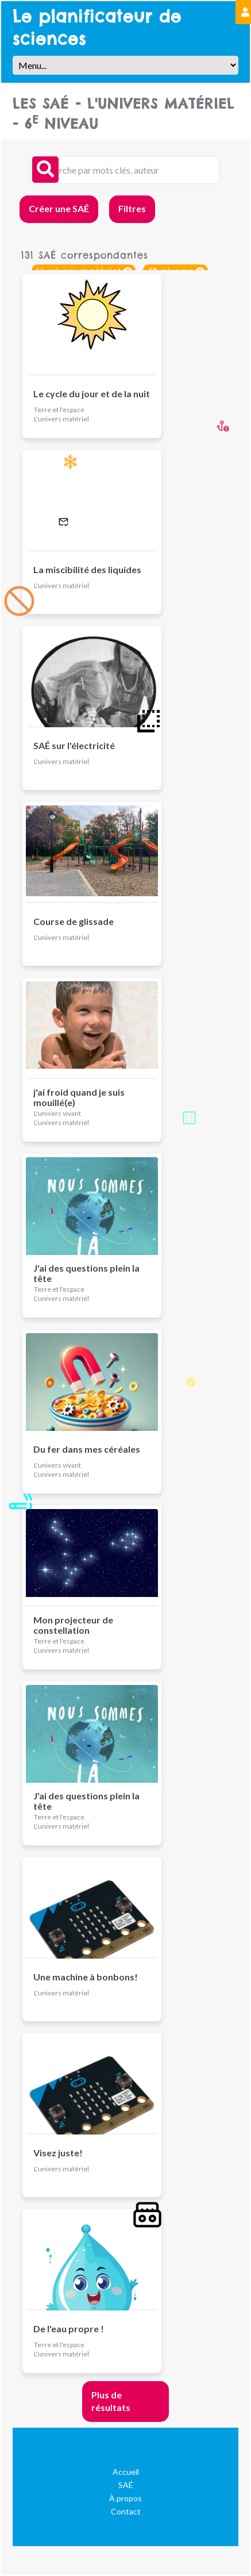 This screenshot has height=2576, width=251. What do you see at coordinates (147, 2214) in the screenshot?
I see `play music or audio` at bounding box center [147, 2214].